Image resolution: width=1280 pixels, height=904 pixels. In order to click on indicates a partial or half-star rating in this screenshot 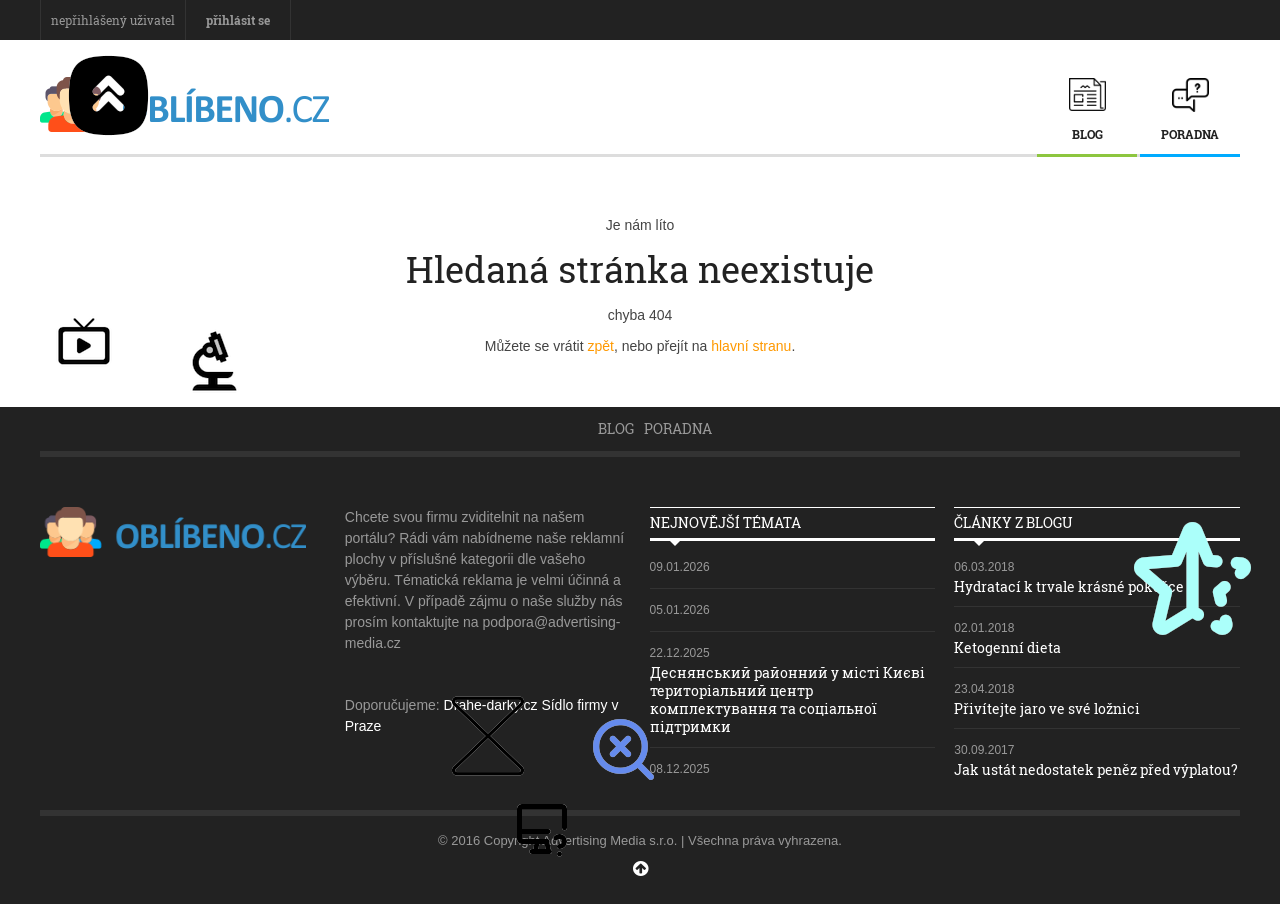, I will do `click(1192, 580)`.